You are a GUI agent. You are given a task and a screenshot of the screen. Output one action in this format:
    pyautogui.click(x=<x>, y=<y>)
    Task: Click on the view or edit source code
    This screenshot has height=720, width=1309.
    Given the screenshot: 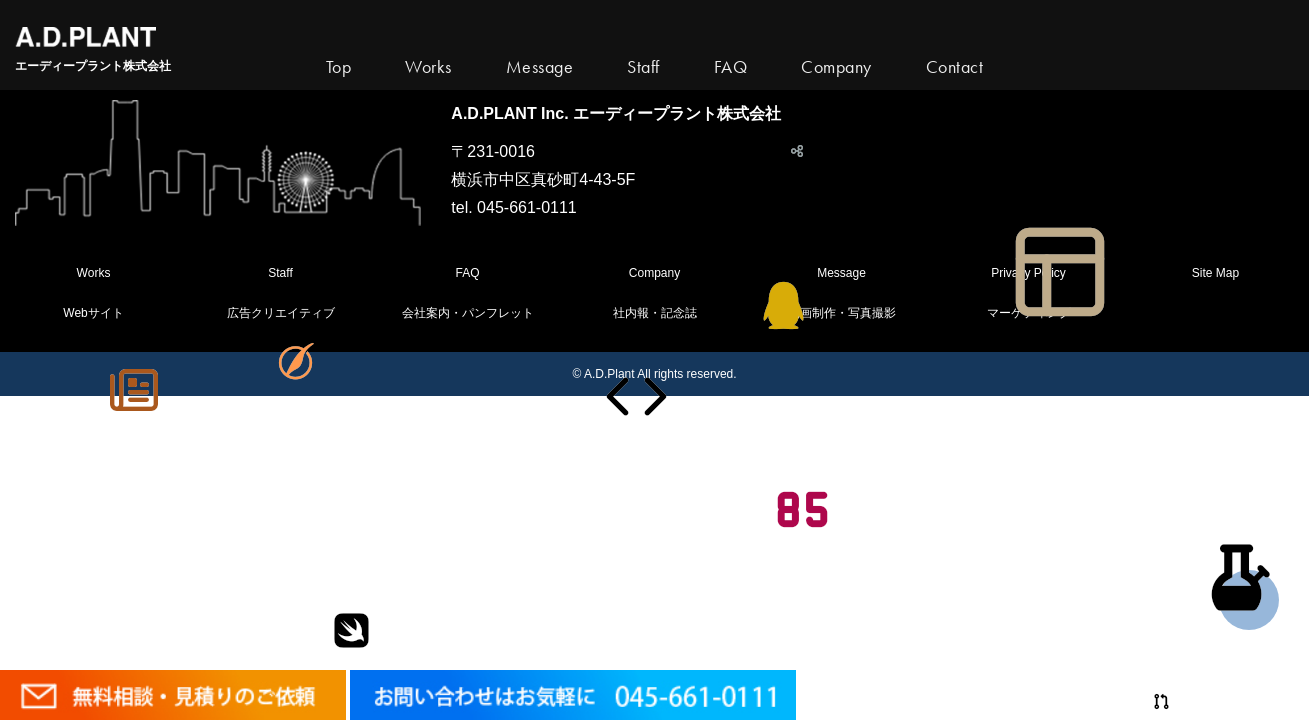 What is the action you would take?
    pyautogui.click(x=636, y=396)
    